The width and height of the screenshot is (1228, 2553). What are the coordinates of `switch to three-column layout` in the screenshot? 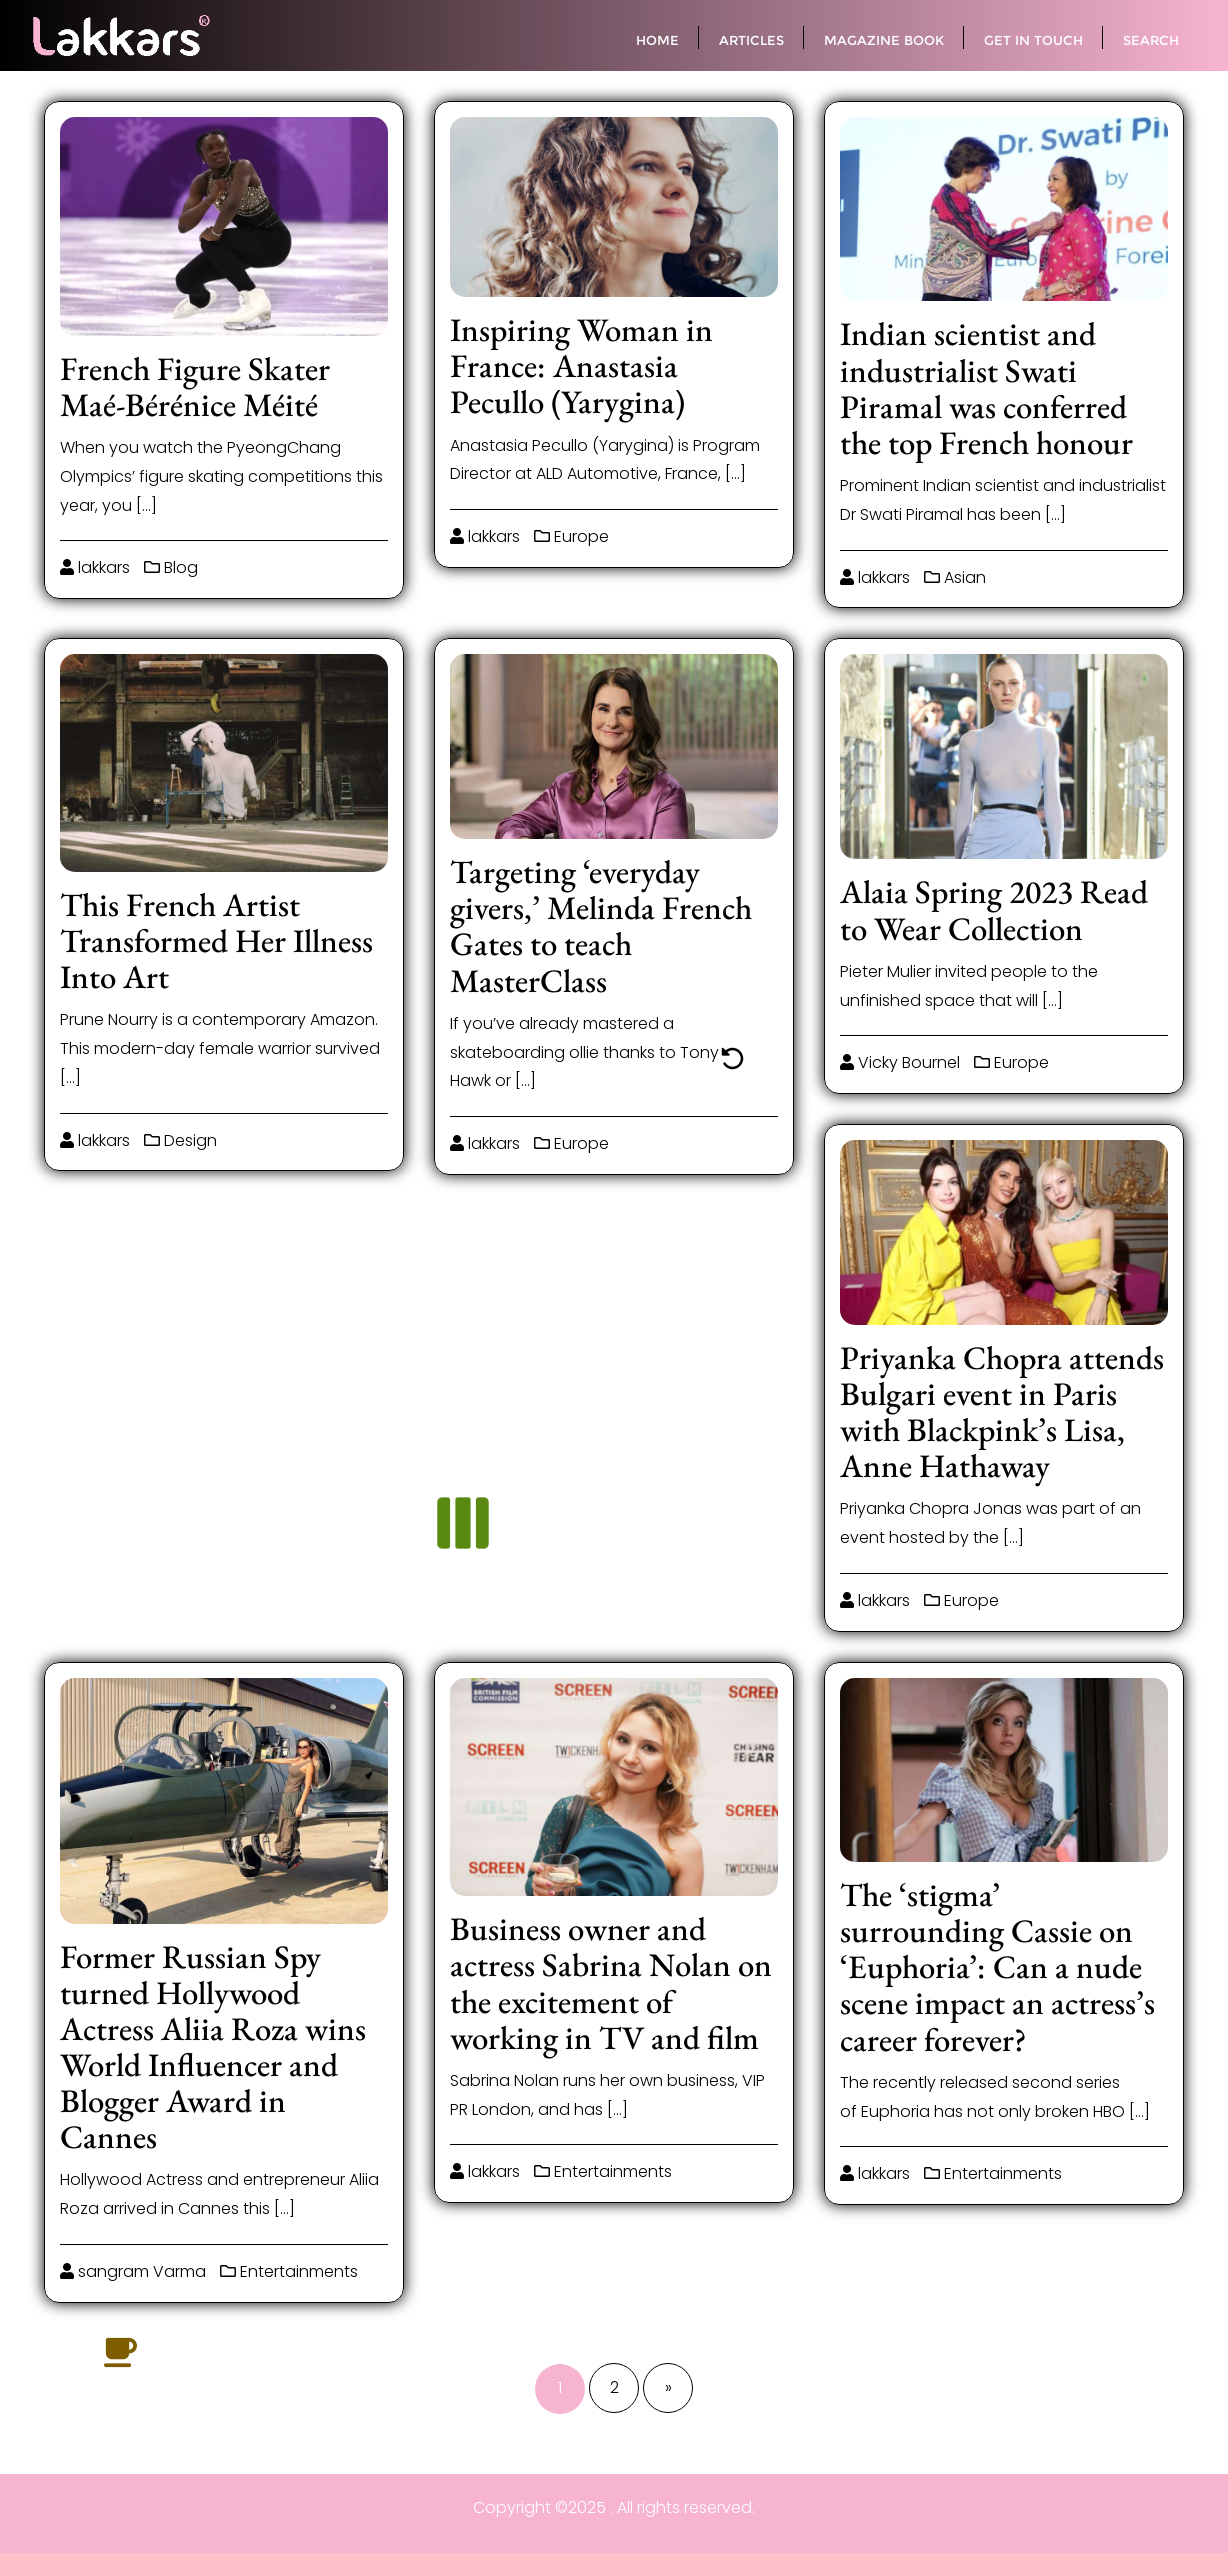 It's located at (463, 1523).